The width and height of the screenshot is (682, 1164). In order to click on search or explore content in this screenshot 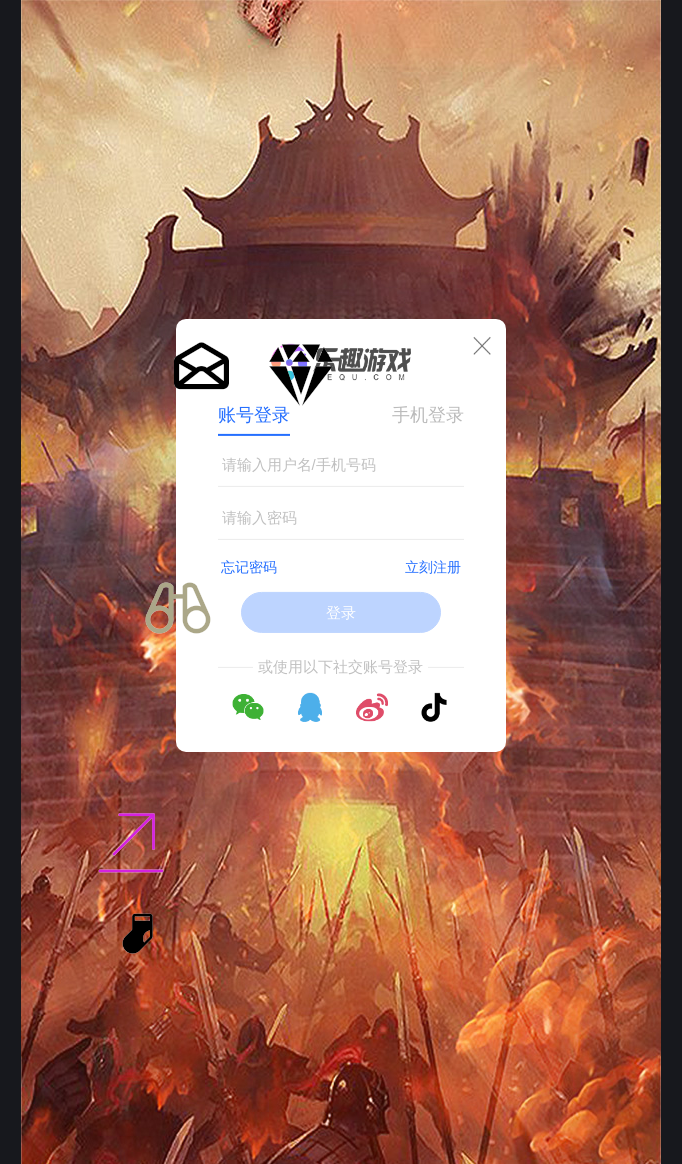, I will do `click(178, 608)`.